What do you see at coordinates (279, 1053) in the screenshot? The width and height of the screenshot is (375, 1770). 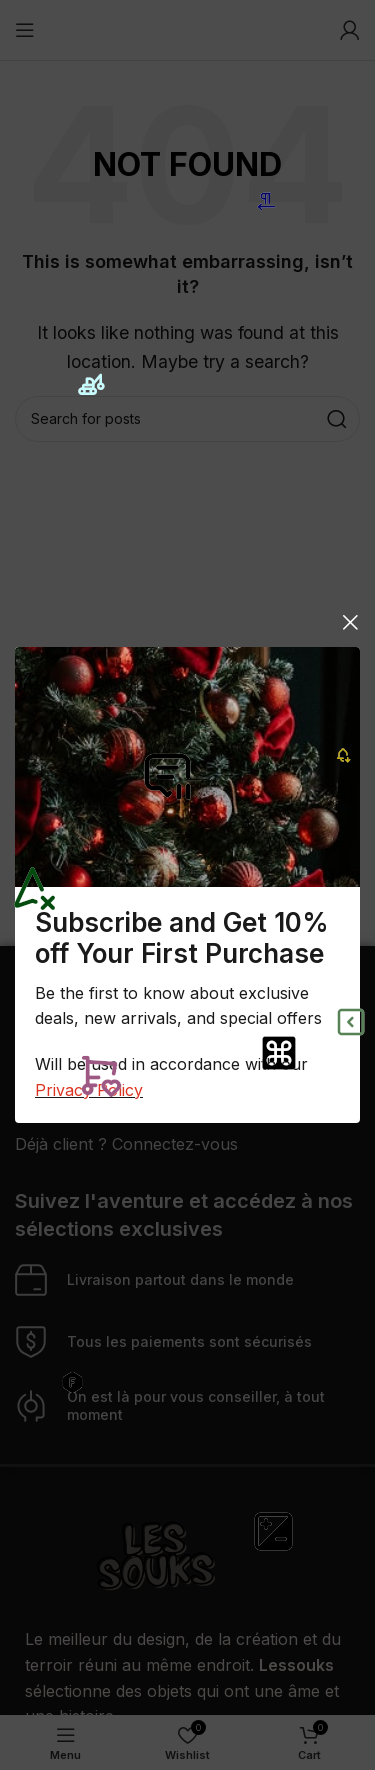 I see `command key modifier for keyboard shortcuts` at bounding box center [279, 1053].